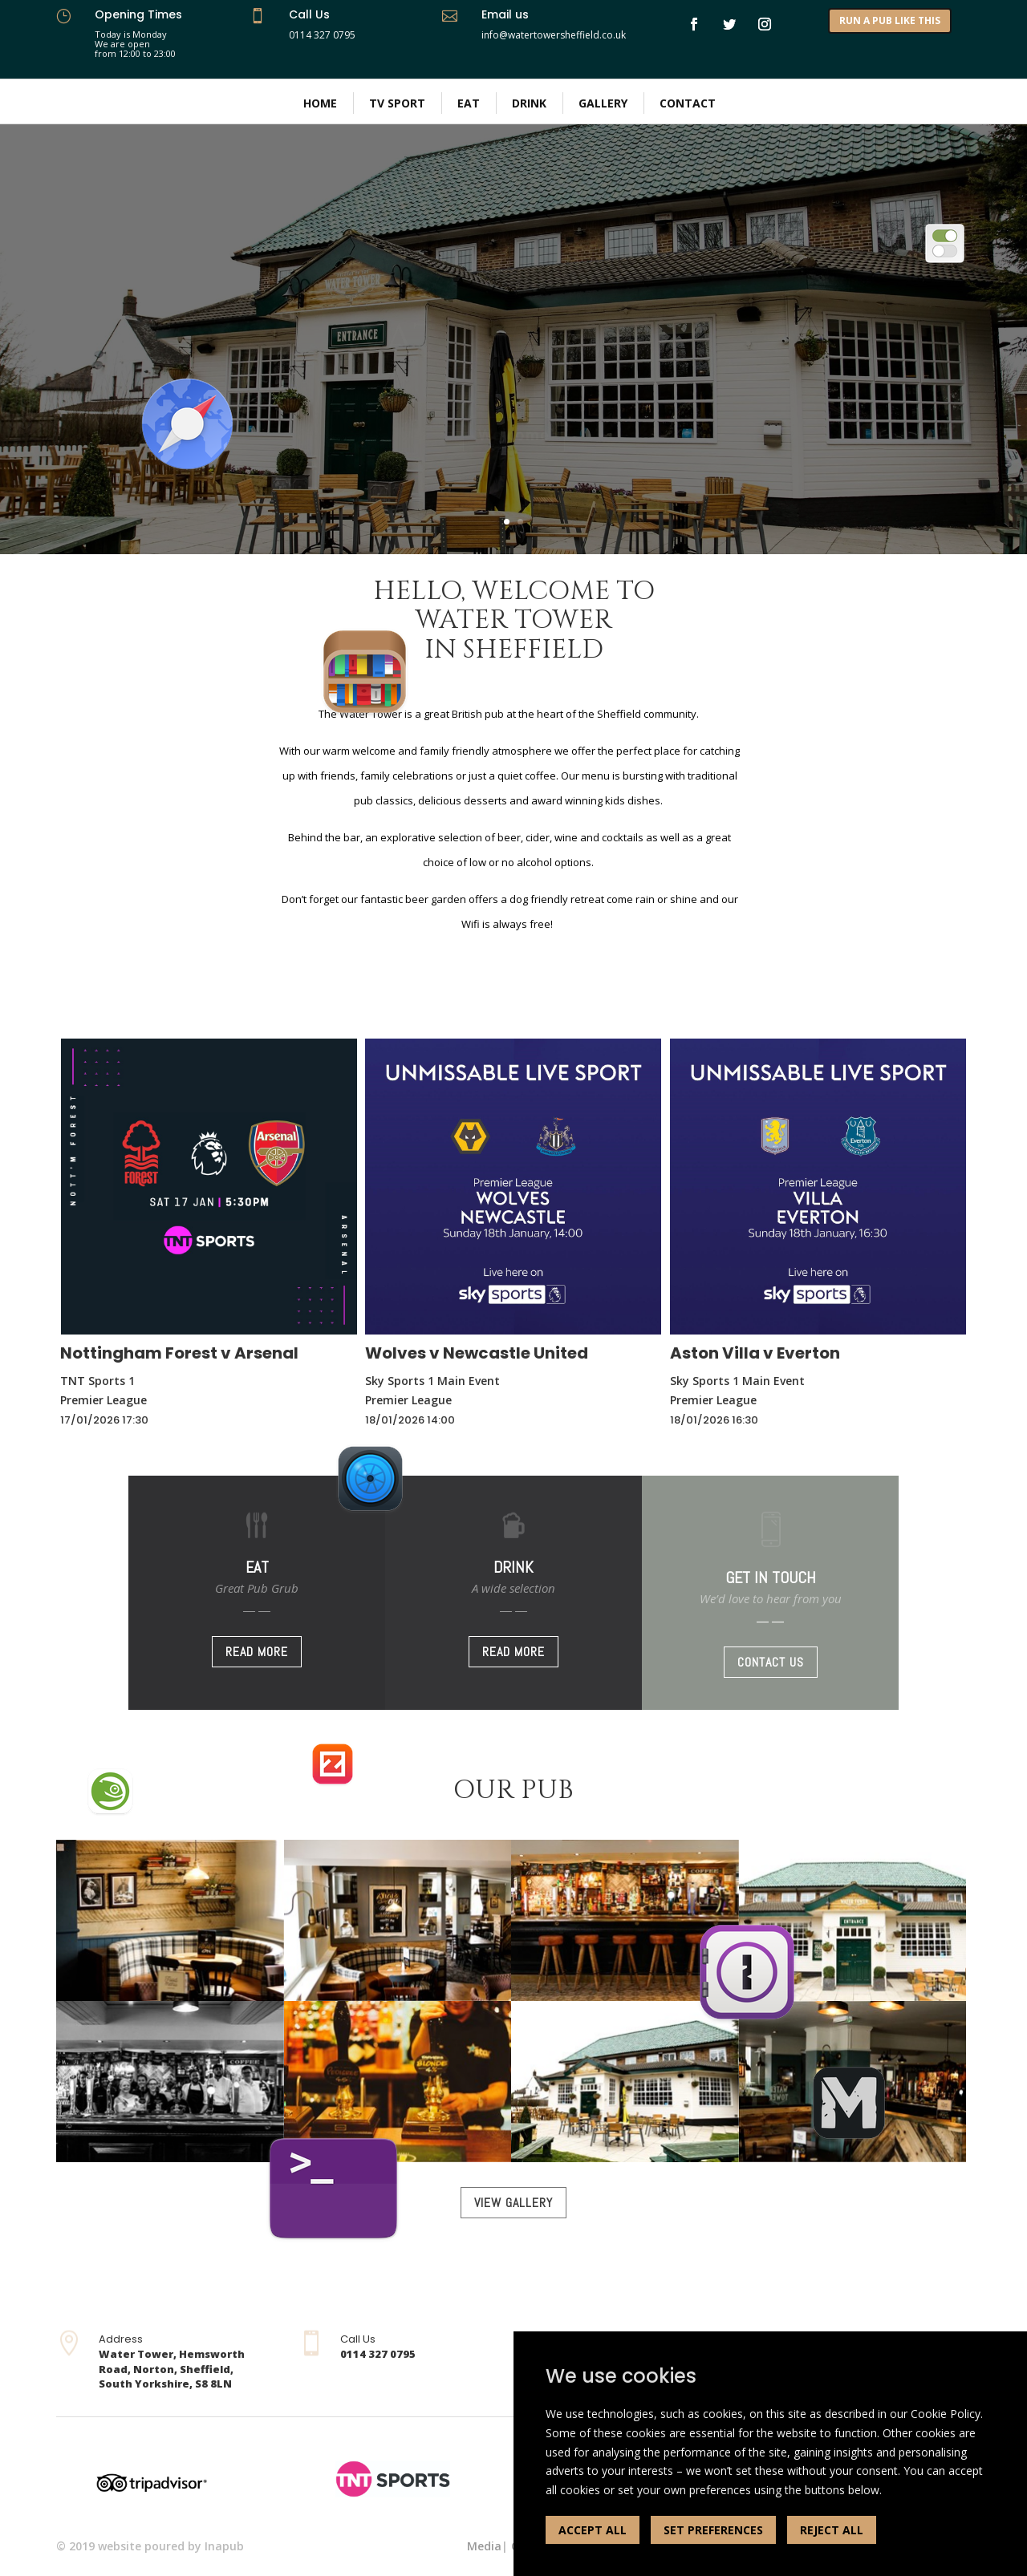  Describe the element at coordinates (747, 1972) in the screenshot. I see `open the Secrets password manager app` at that location.